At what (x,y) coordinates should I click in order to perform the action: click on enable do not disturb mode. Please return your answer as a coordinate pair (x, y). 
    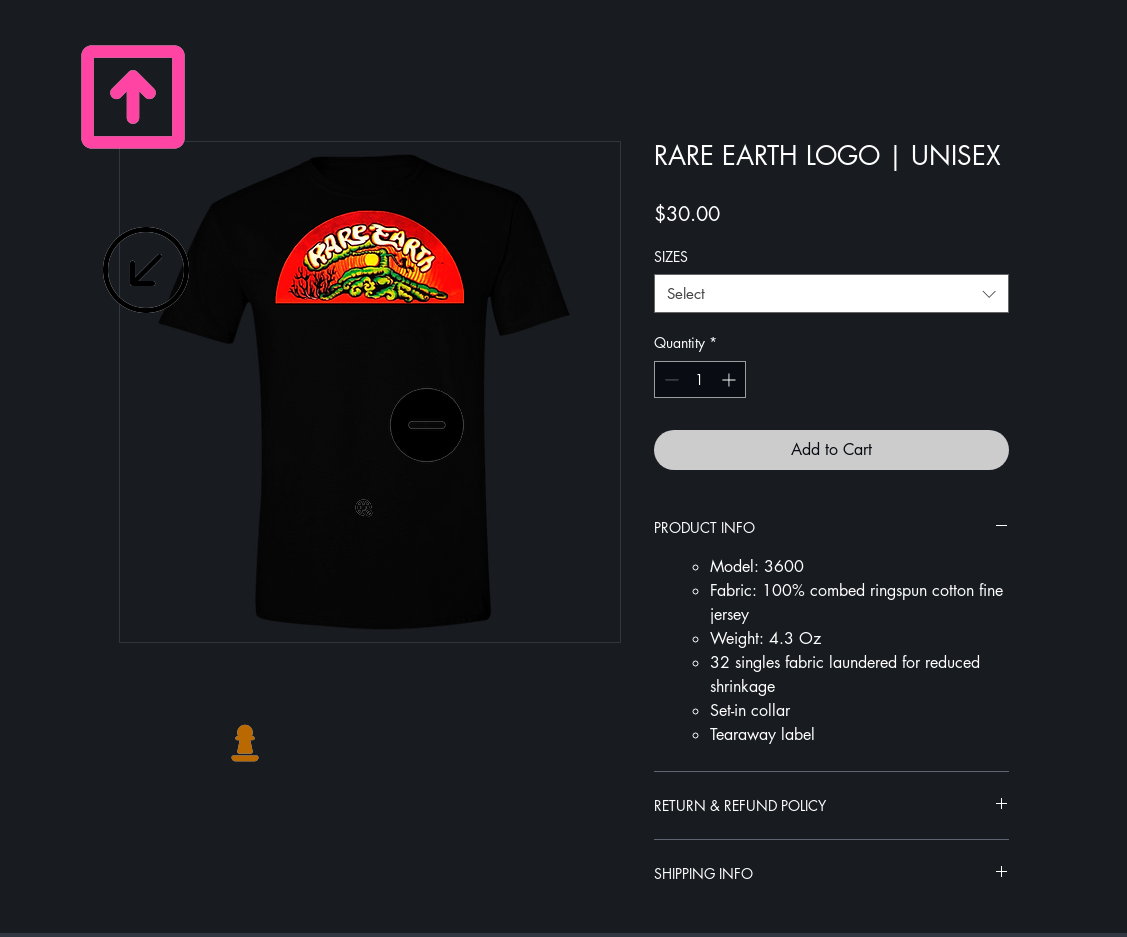
    Looking at the image, I should click on (427, 425).